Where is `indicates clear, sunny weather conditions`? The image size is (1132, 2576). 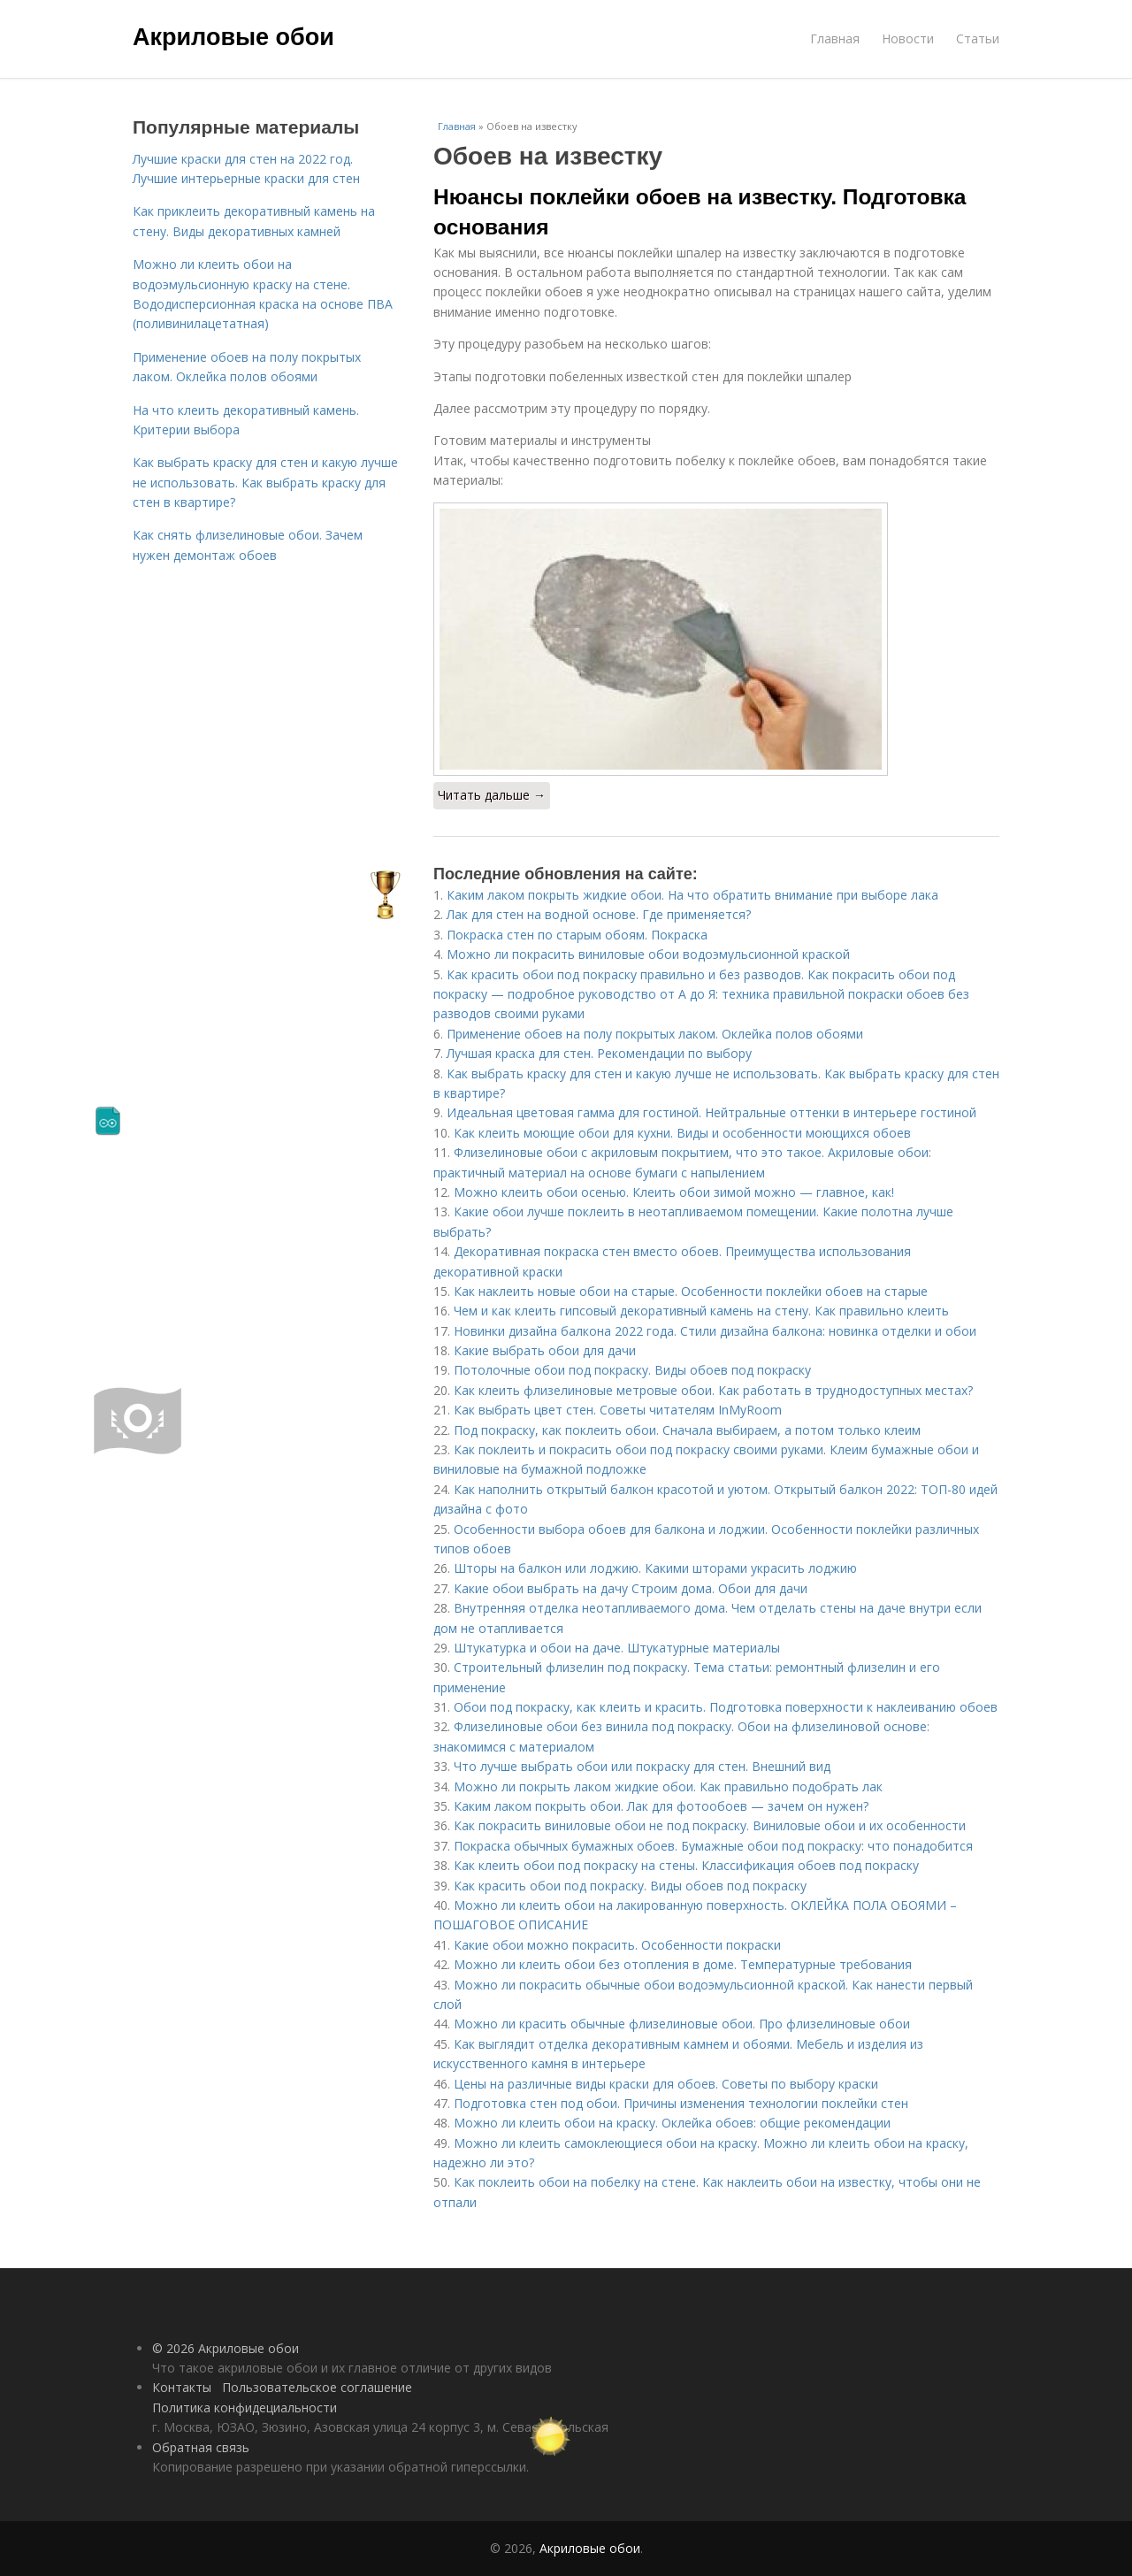 indicates clear, sunny weather conditions is located at coordinates (550, 2437).